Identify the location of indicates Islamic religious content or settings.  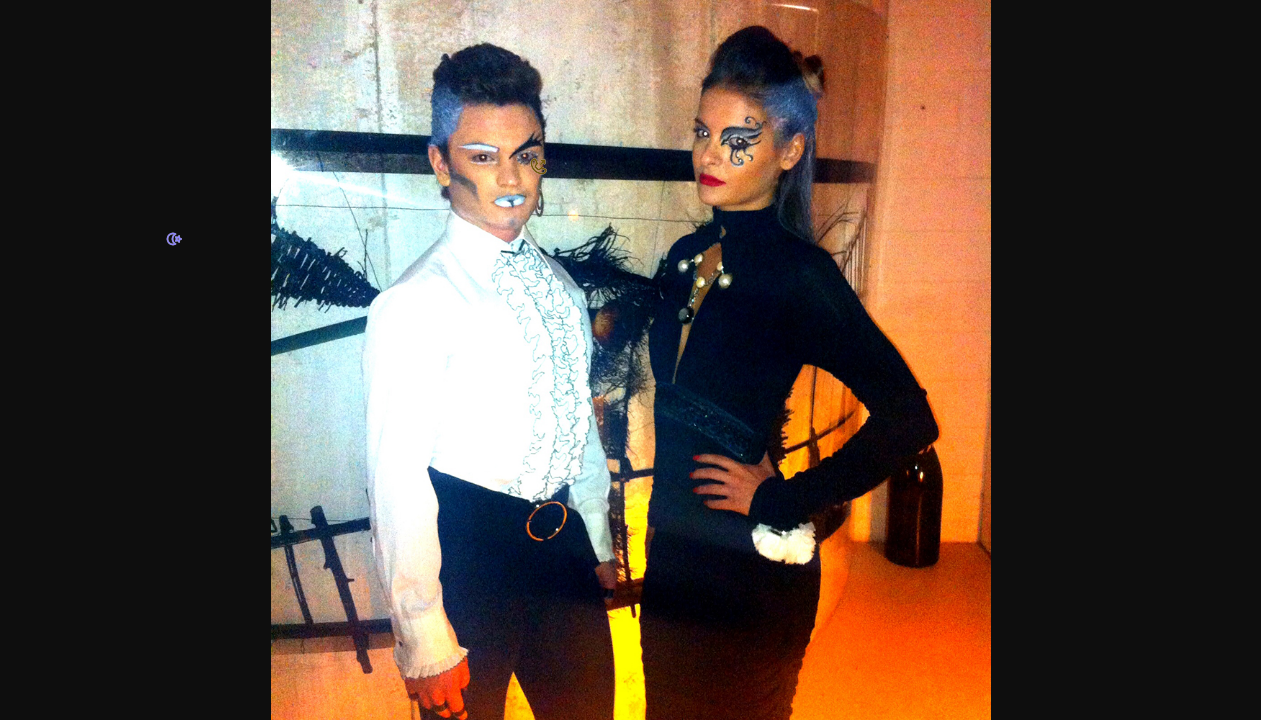
(174, 239).